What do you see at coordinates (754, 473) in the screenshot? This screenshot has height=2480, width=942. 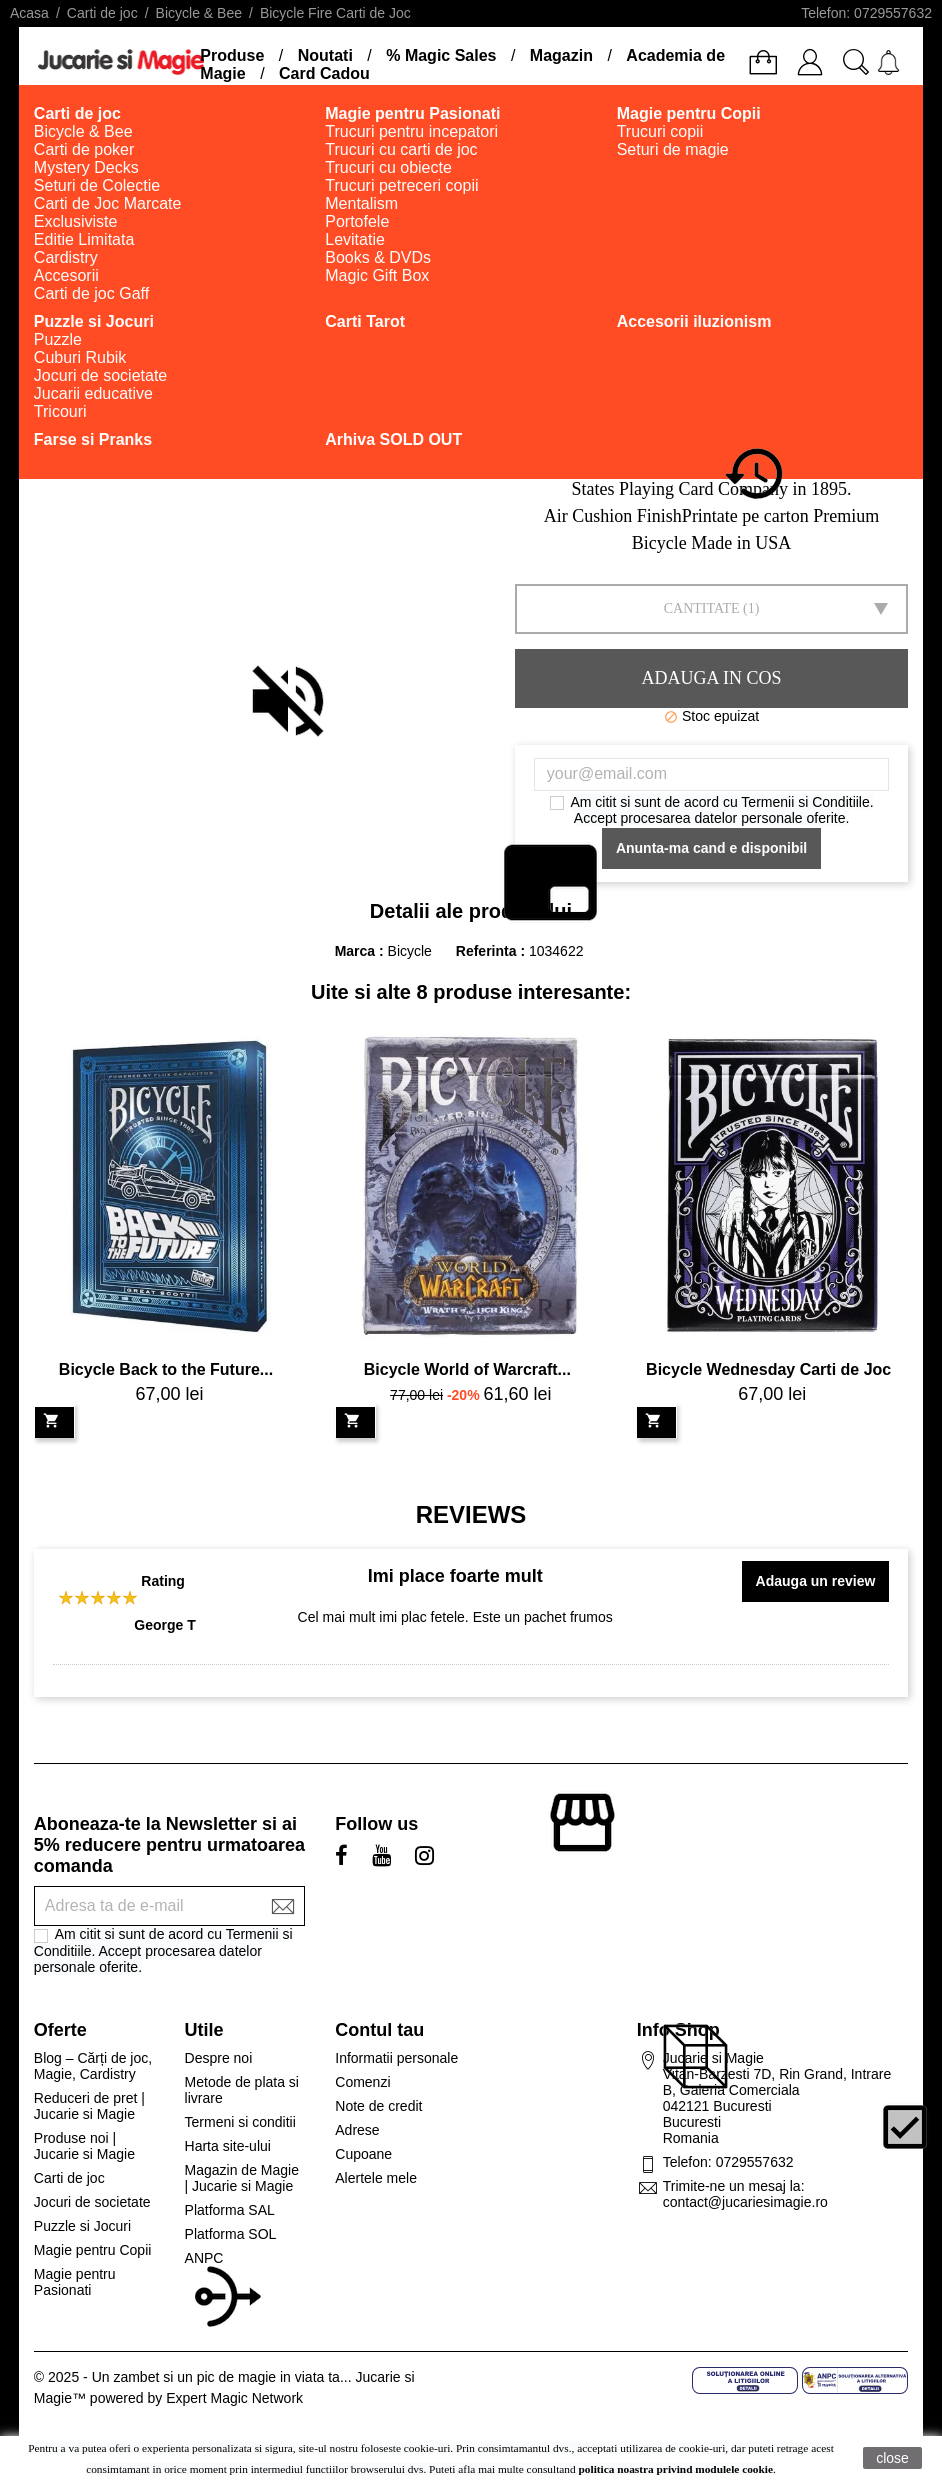 I see `view browsing or activity history` at bounding box center [754, 473].